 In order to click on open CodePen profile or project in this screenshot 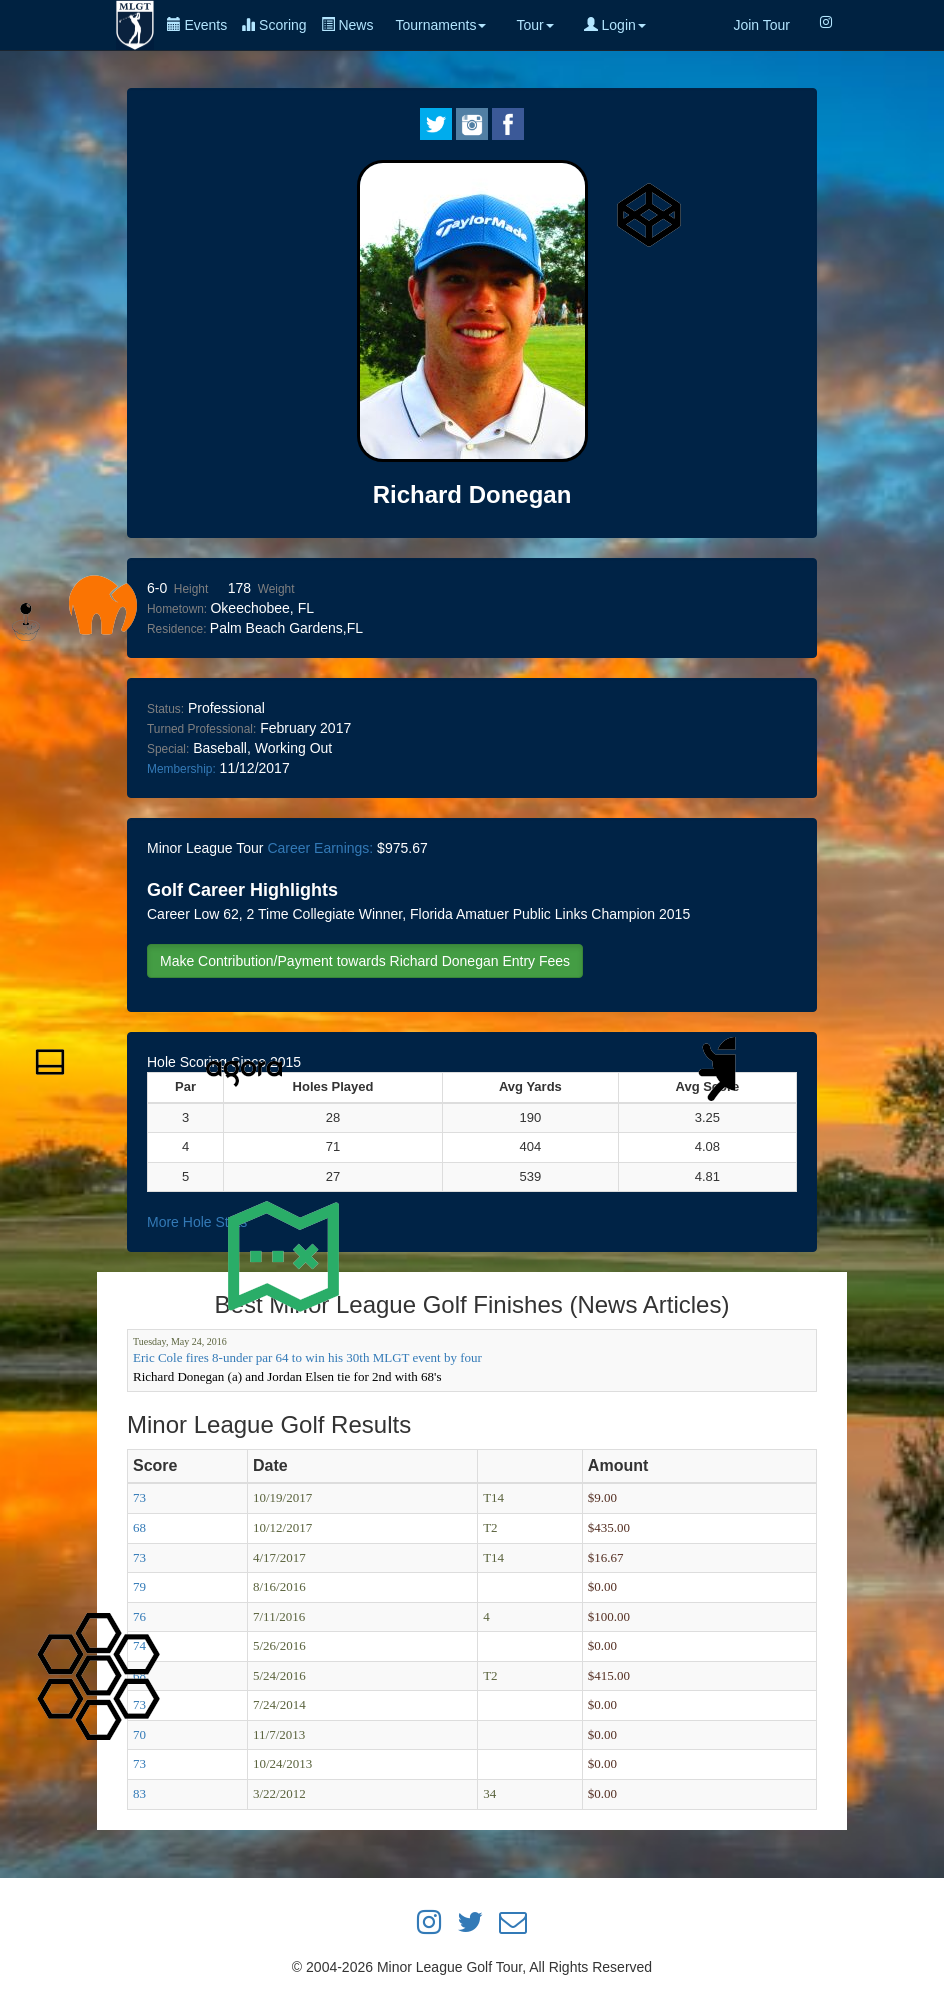, I will do `click(649, 215)`.